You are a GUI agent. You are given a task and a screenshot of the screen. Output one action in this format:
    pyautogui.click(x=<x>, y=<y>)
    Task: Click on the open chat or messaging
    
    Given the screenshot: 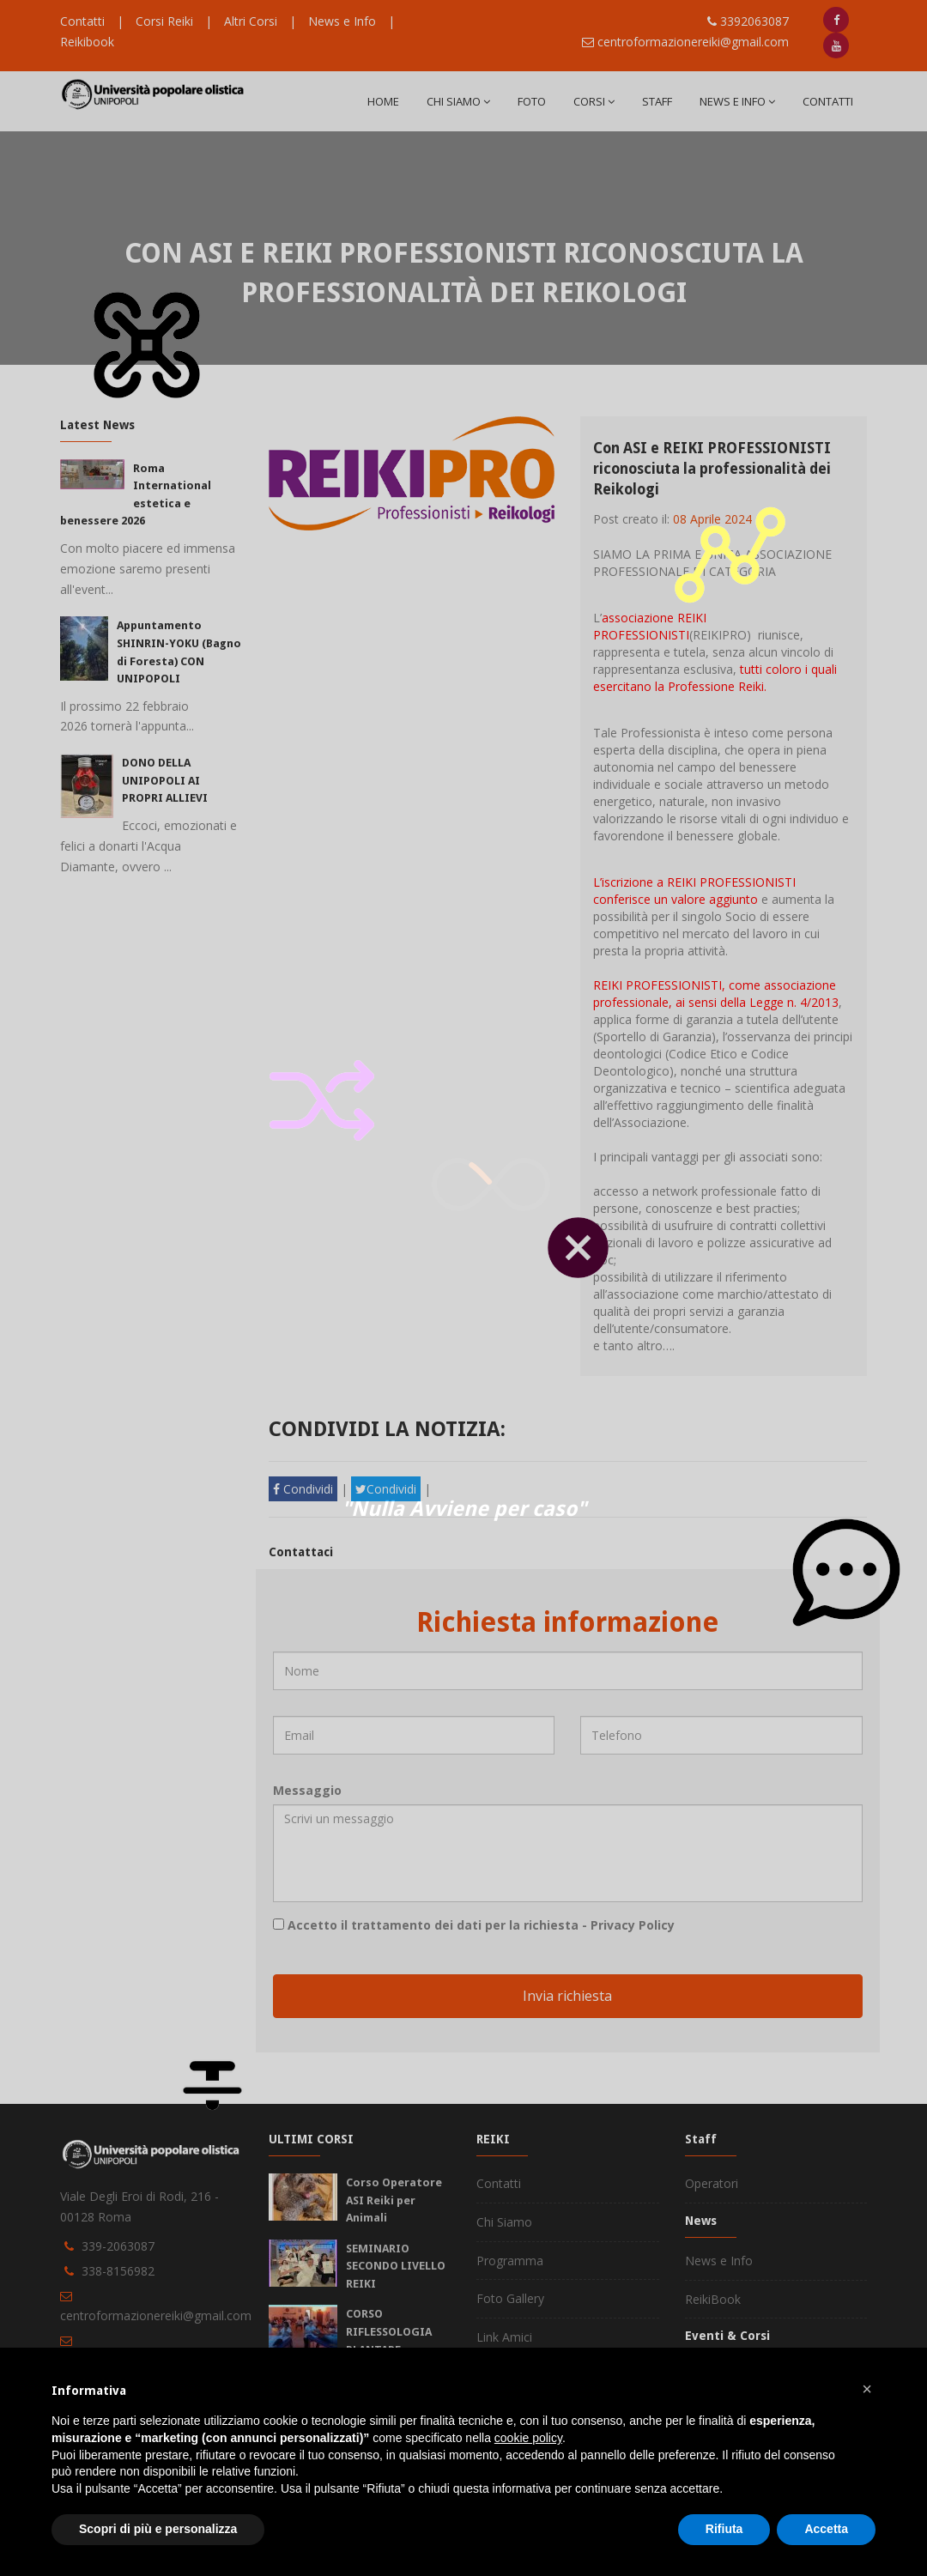 What is the action you would take?
    pyautogui.click(x=846, y=1573)
    